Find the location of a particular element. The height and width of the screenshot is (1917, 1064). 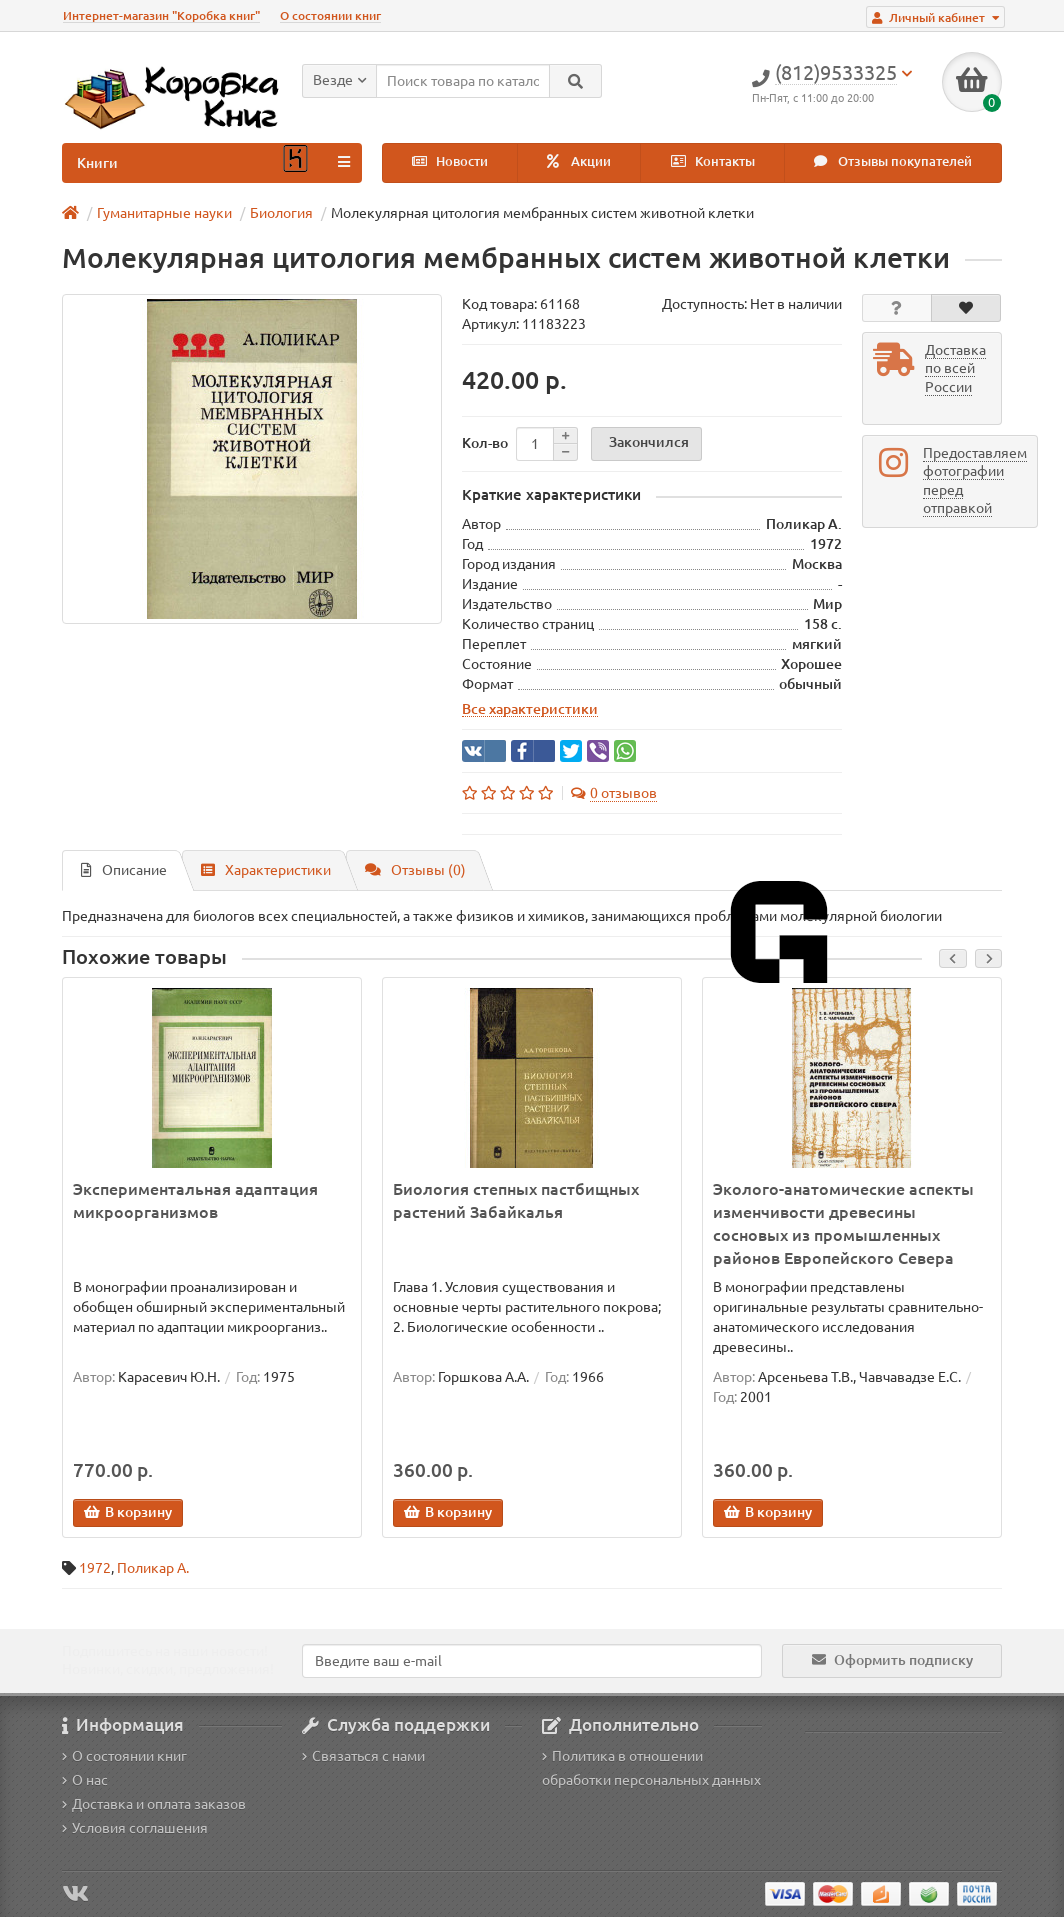

Grid.ai company logo is located at coordinates (779, 932).